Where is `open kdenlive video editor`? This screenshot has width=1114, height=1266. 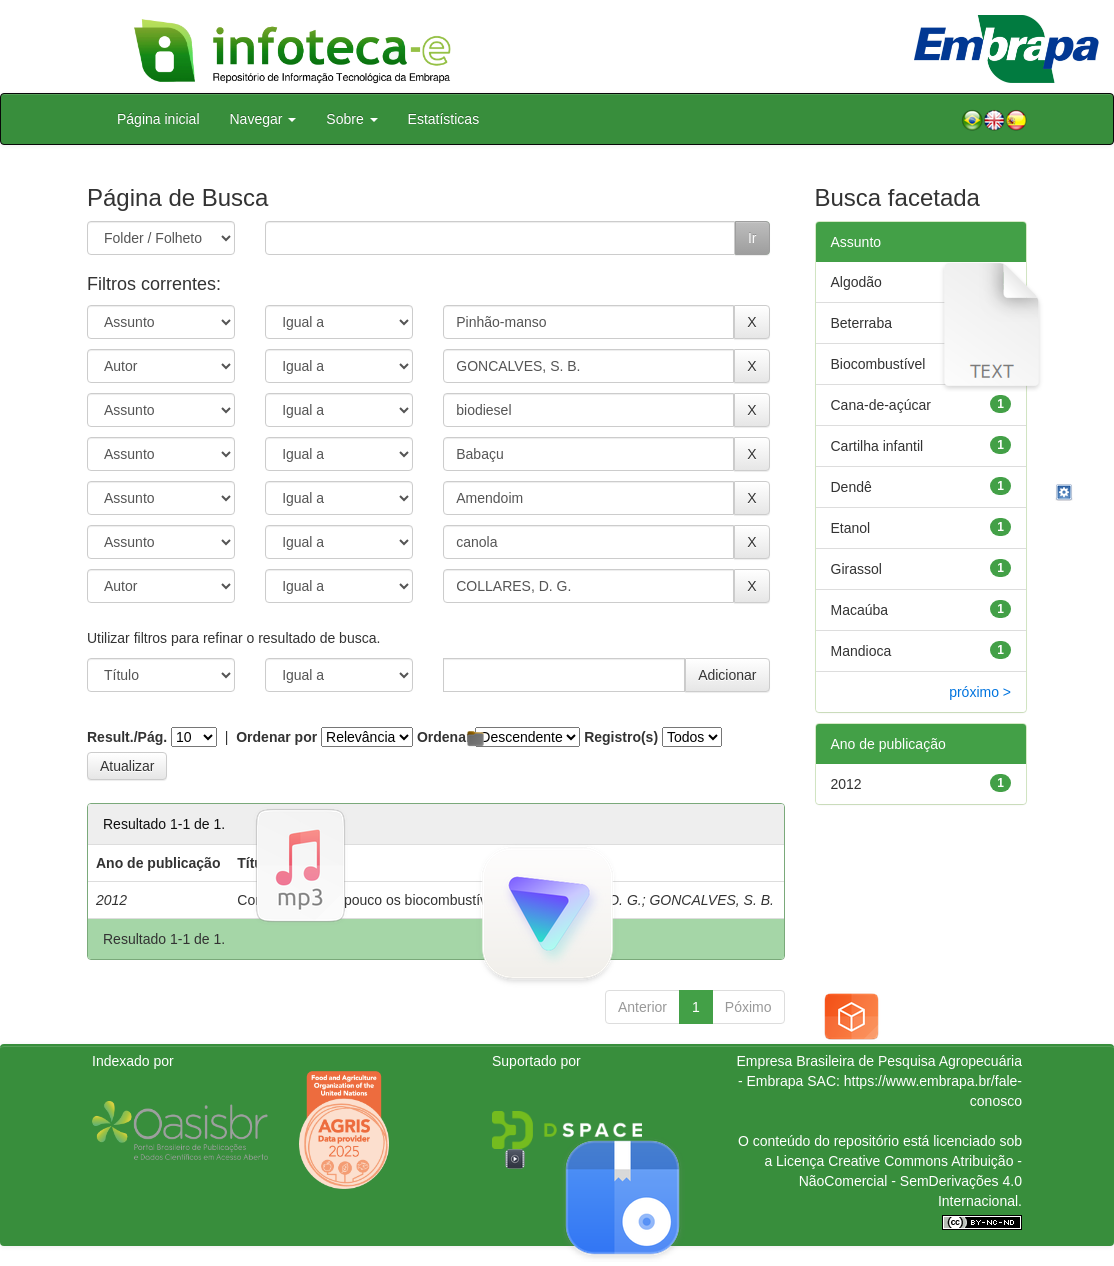 open kdenlive video editor is located at coordinates (515, 1159).